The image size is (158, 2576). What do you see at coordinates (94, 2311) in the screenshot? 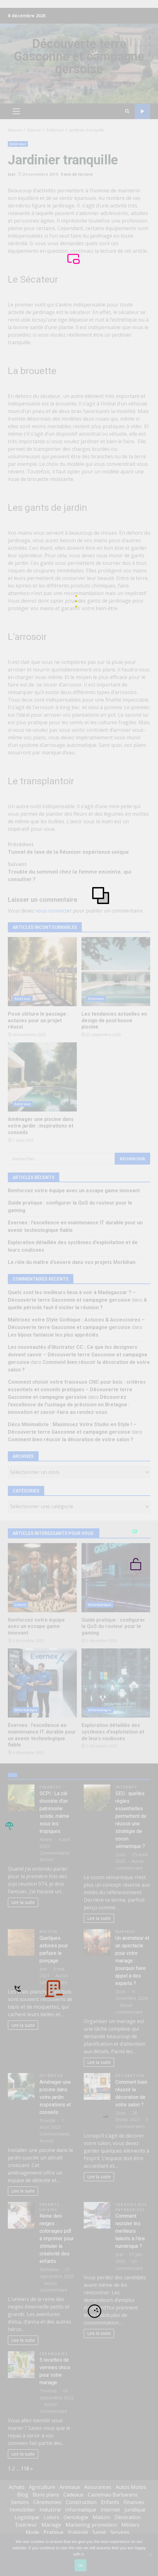
I see `access bowling or sports games` at bounding box center [94, 2311].